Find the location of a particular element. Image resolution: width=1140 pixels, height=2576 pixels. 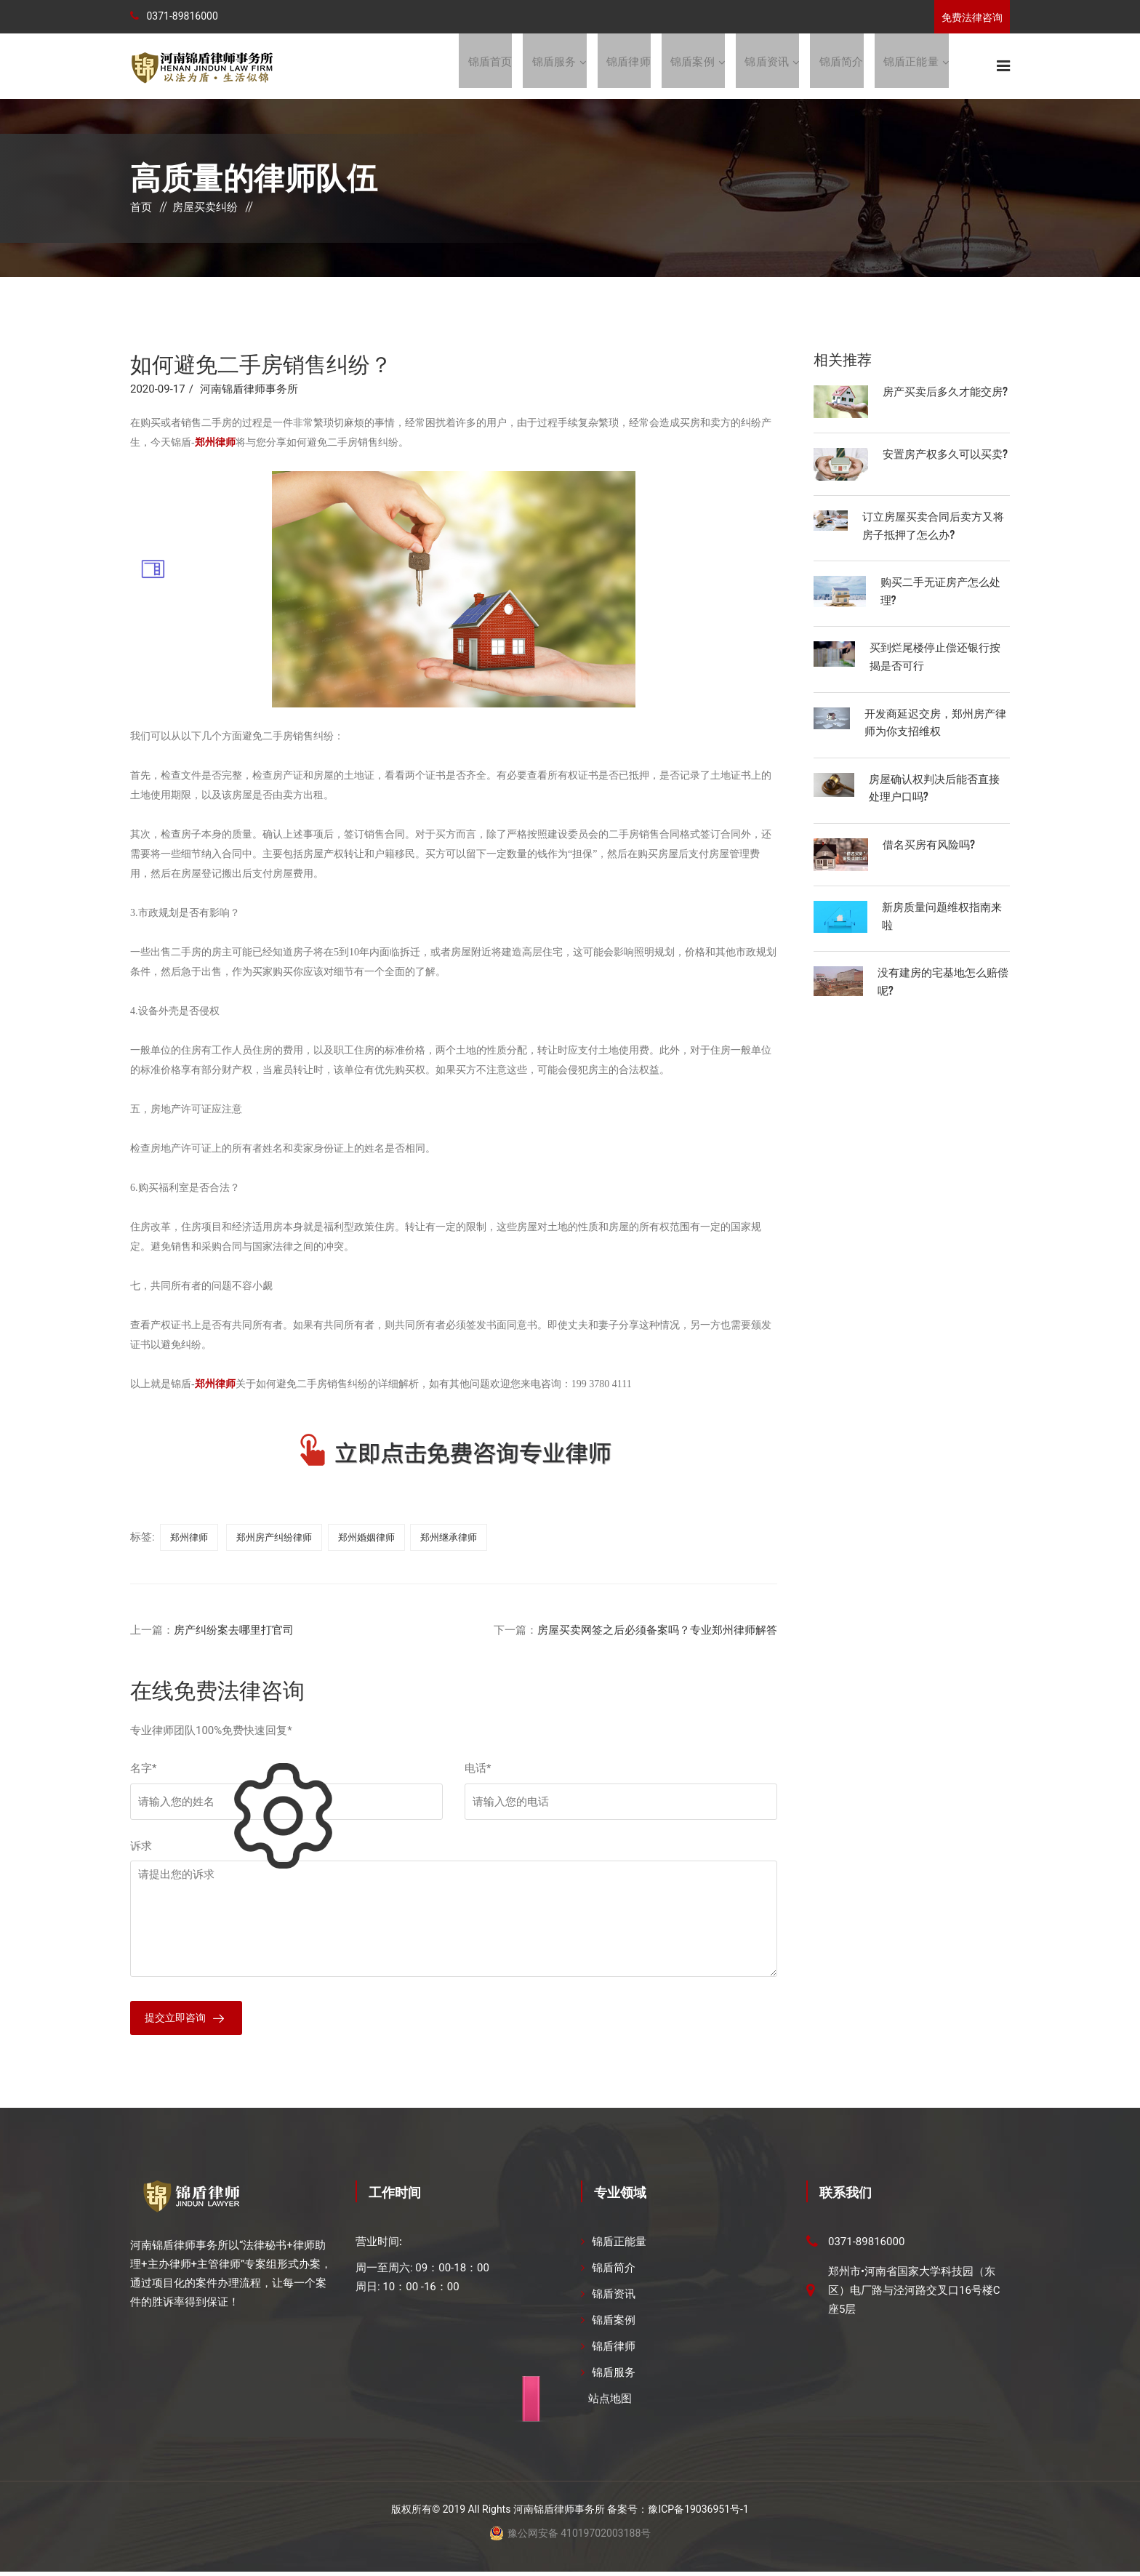

filter media library content is located at coordinates (149, 574).